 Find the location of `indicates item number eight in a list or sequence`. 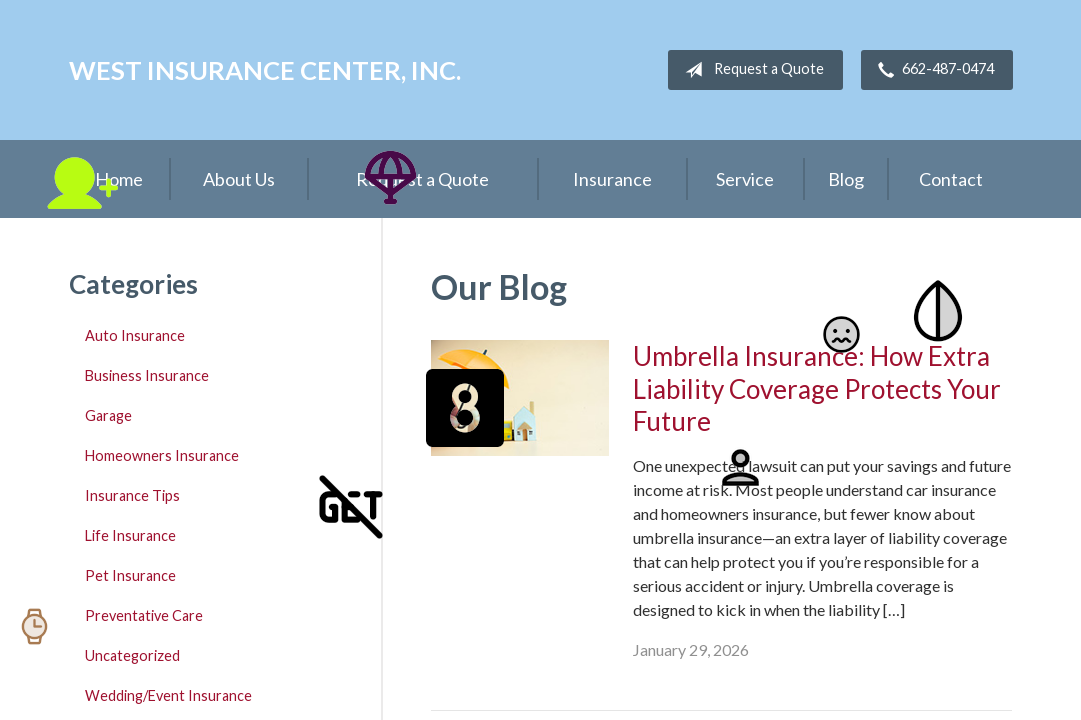

indicates item number eight in a list or sequence is located at coordinates (465, 408).